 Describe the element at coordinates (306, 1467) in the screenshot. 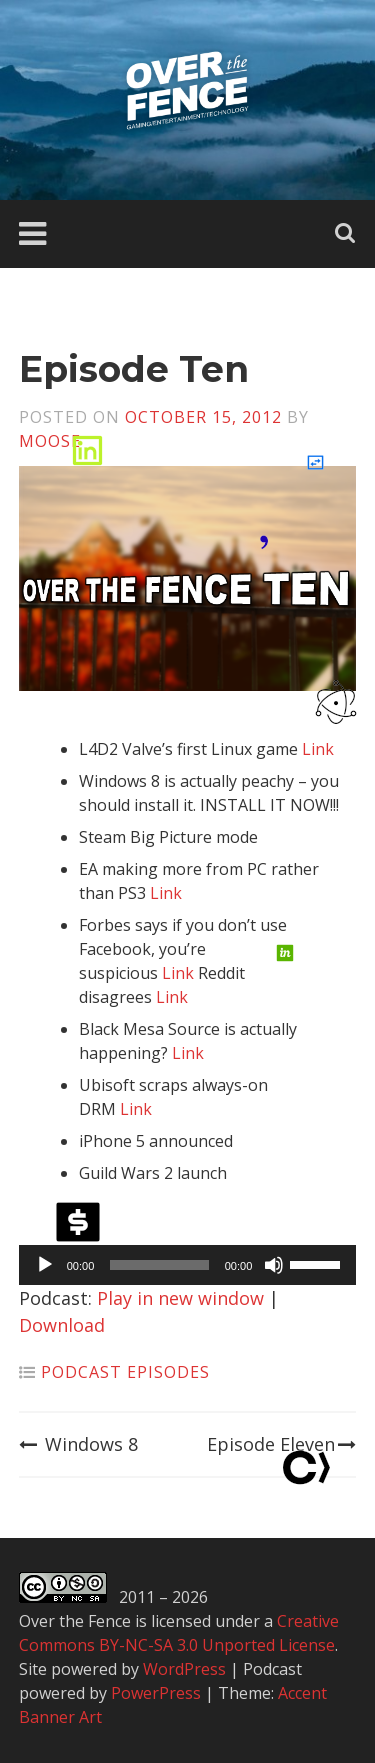

I see `link to CocoaPods dependency manager` at that location.